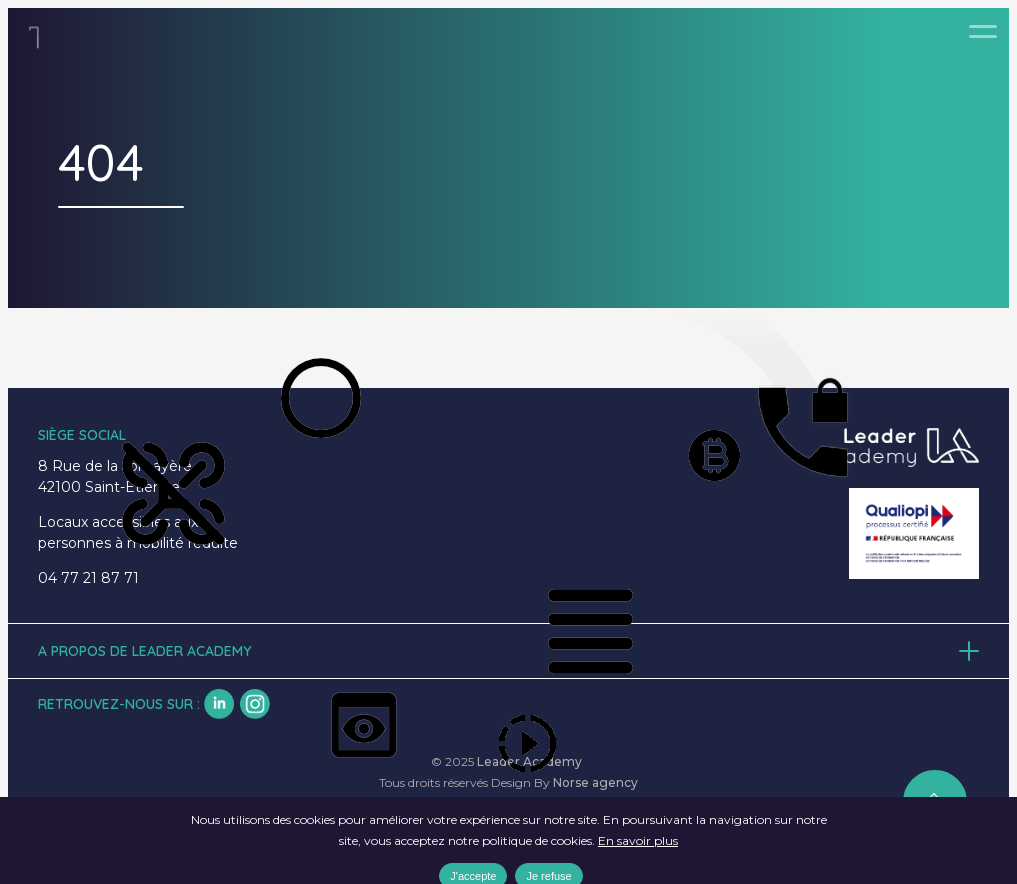 The width and height of the screenshot is (1017, 884). I want to click on indicates phone is locked during a call, so click(803, 432).